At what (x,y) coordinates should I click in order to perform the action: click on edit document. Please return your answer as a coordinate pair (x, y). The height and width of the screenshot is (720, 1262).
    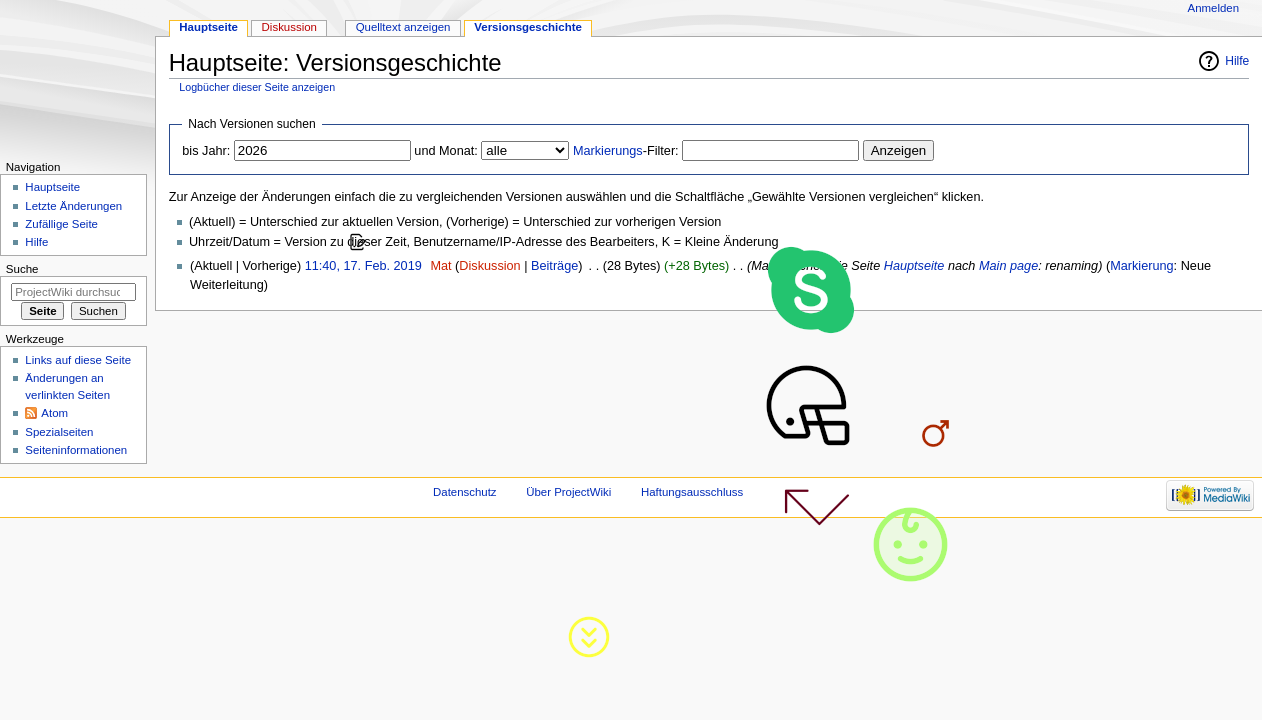
    Looking at the image, I should click on (357, 242).